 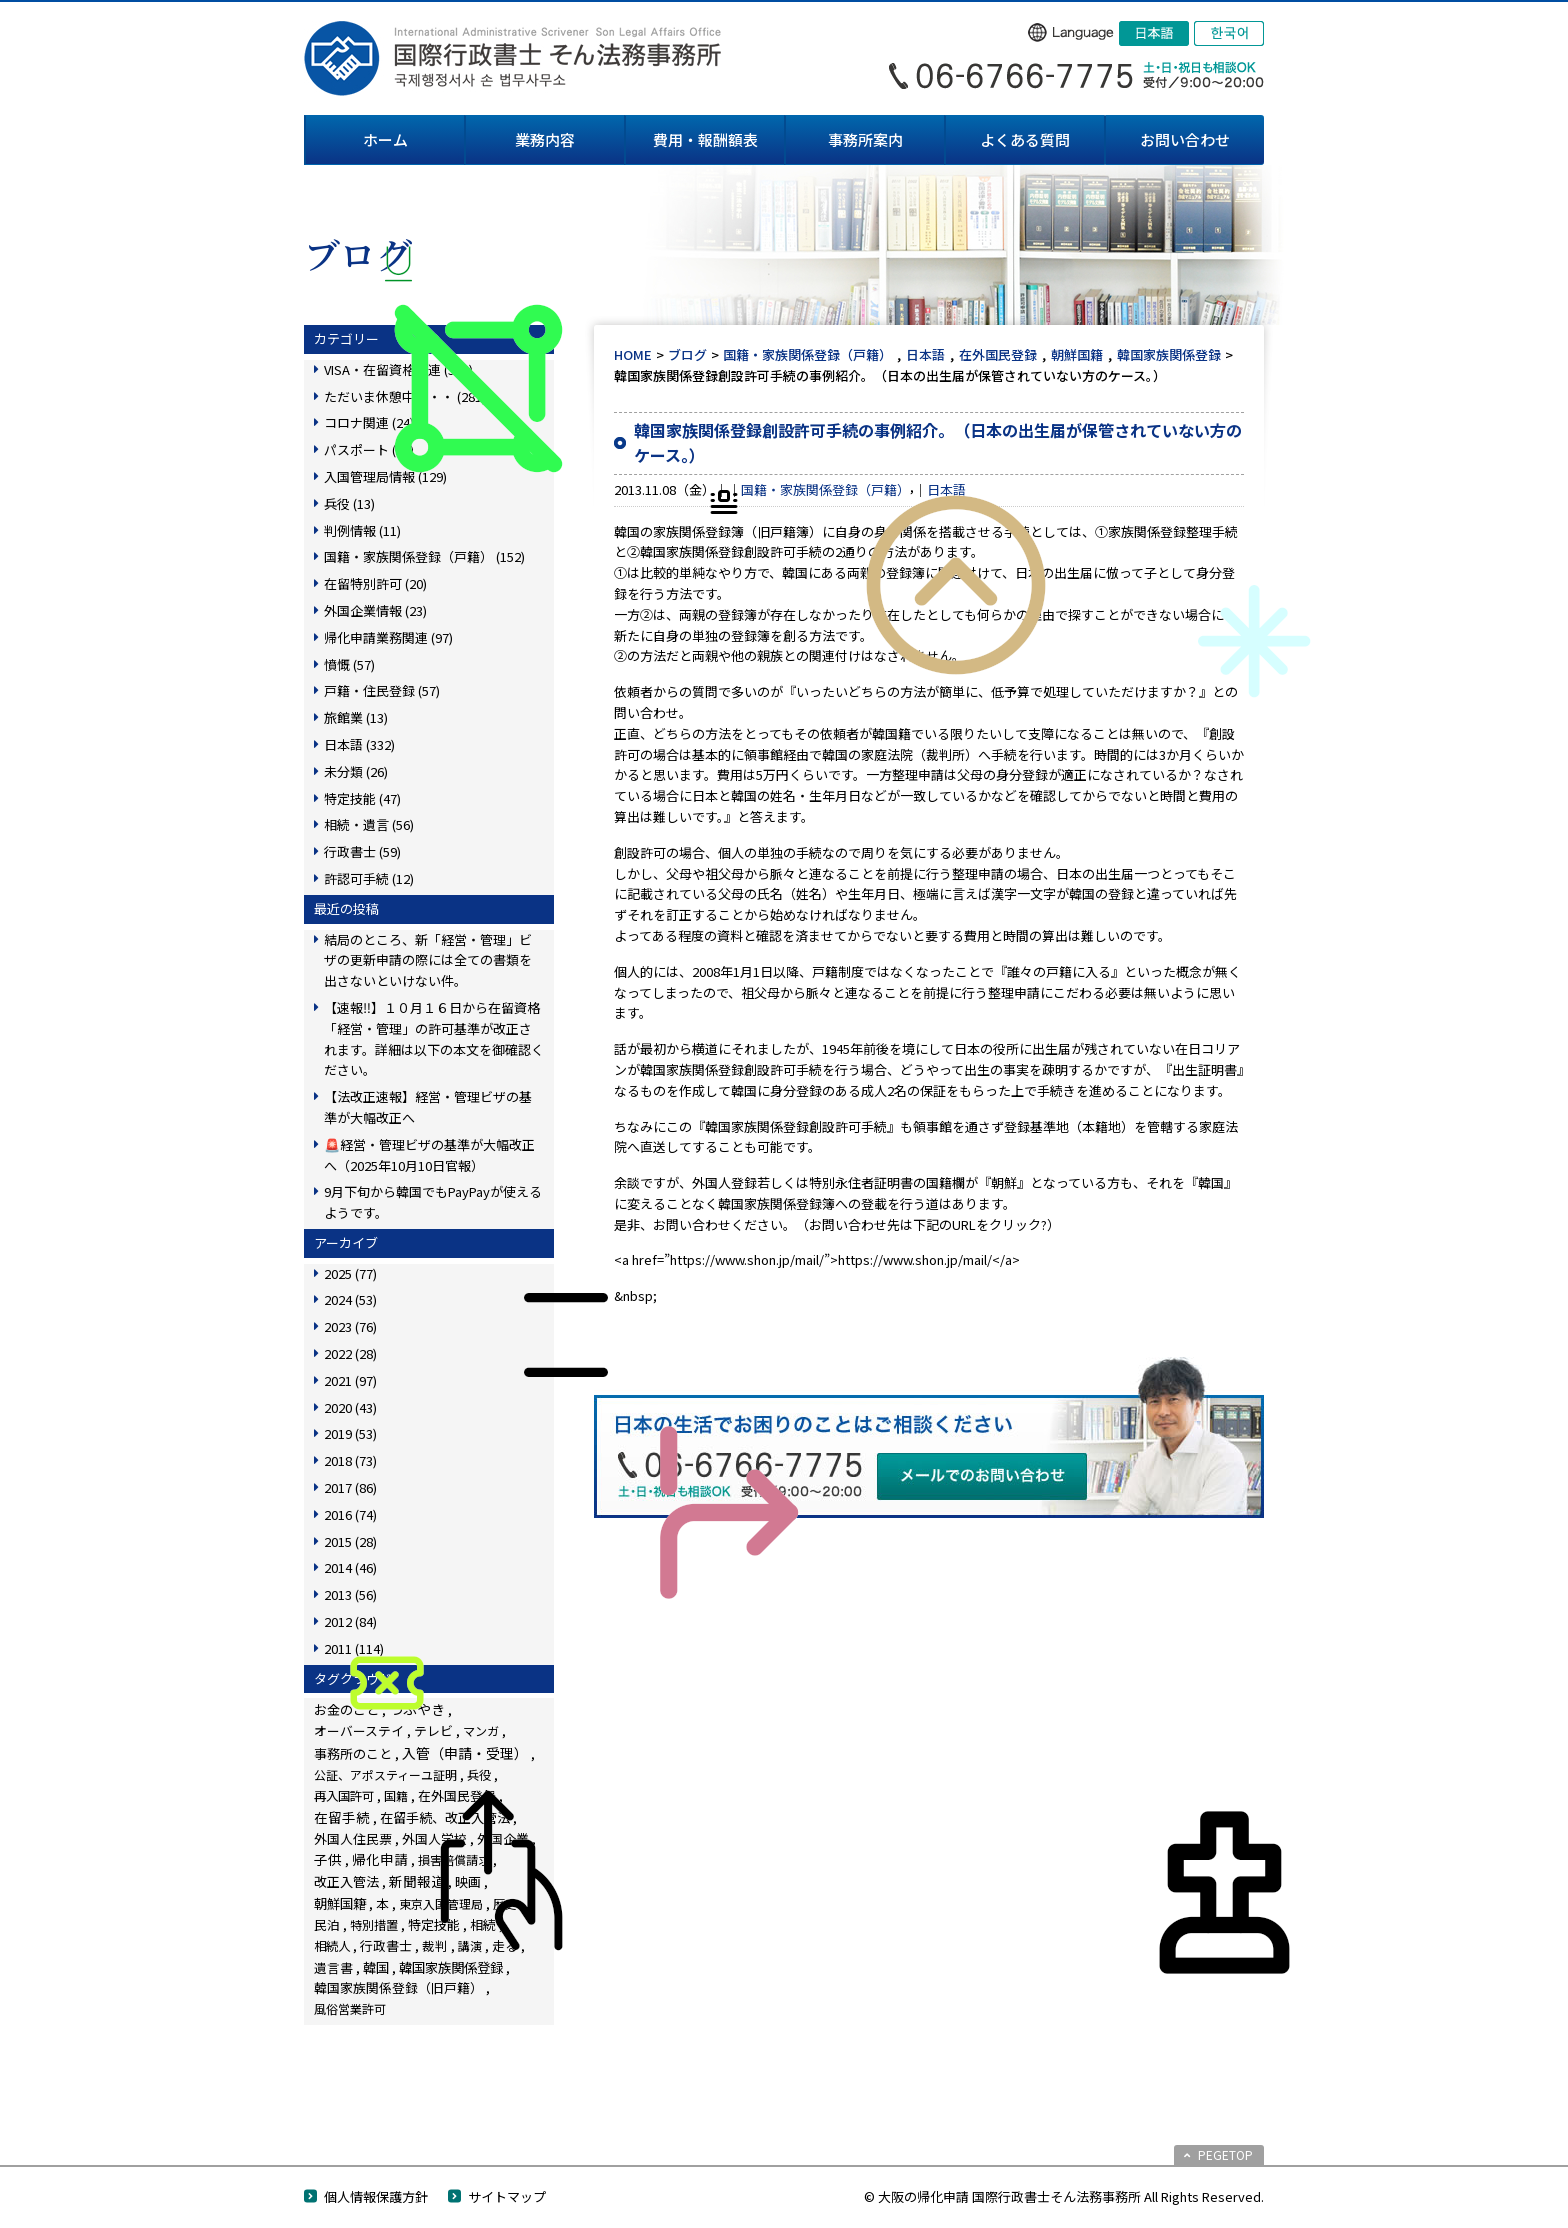 What do you see at coordinates (720, 1512) in the screenshot?
I see `take the next right turn` at bounding box center [720, 1512].